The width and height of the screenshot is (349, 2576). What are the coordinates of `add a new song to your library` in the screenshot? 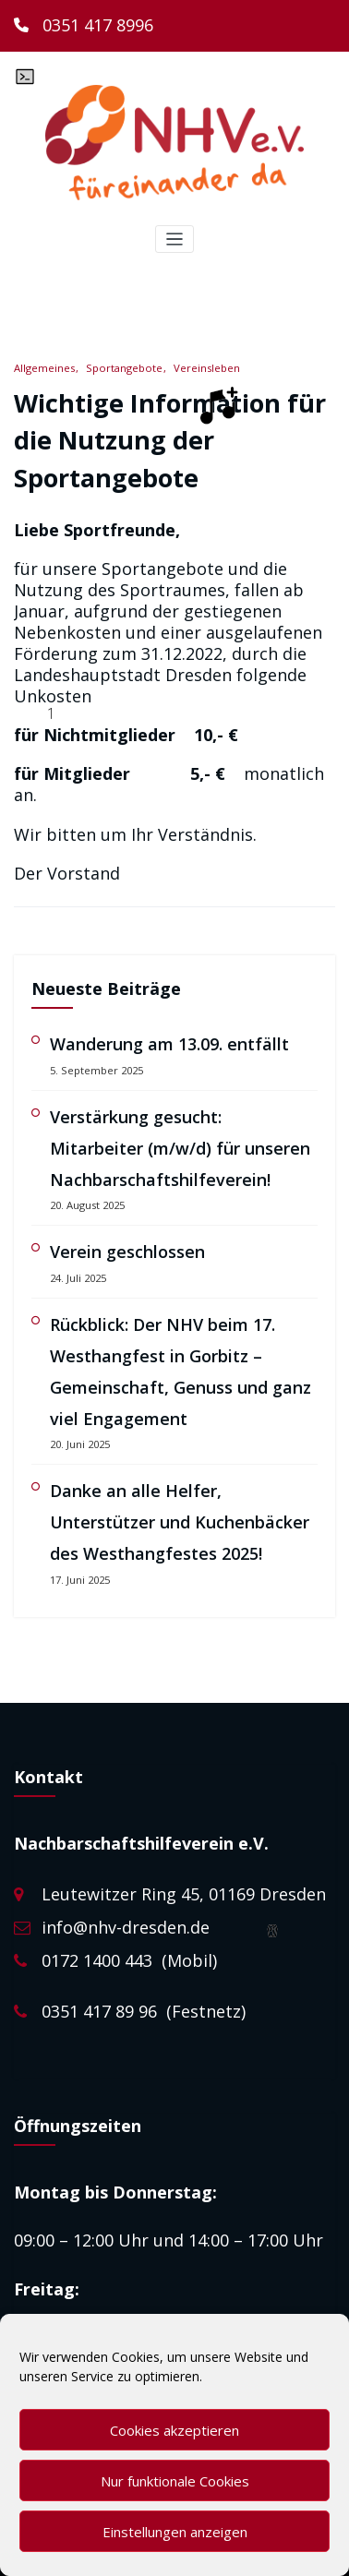 It's located at (220, 406).